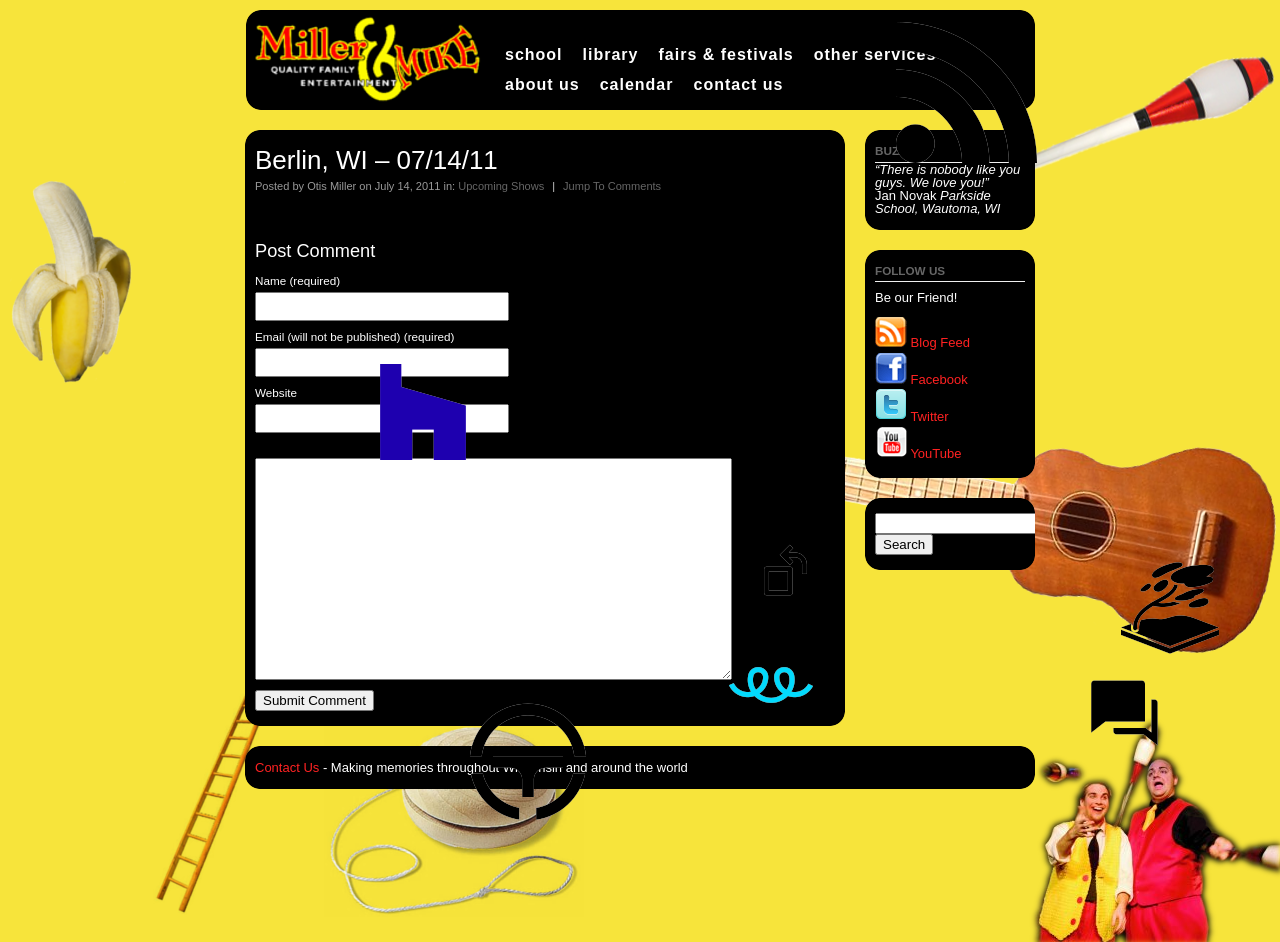  I want to click on open the houzz app for home design and renovation, so click(423, 412).